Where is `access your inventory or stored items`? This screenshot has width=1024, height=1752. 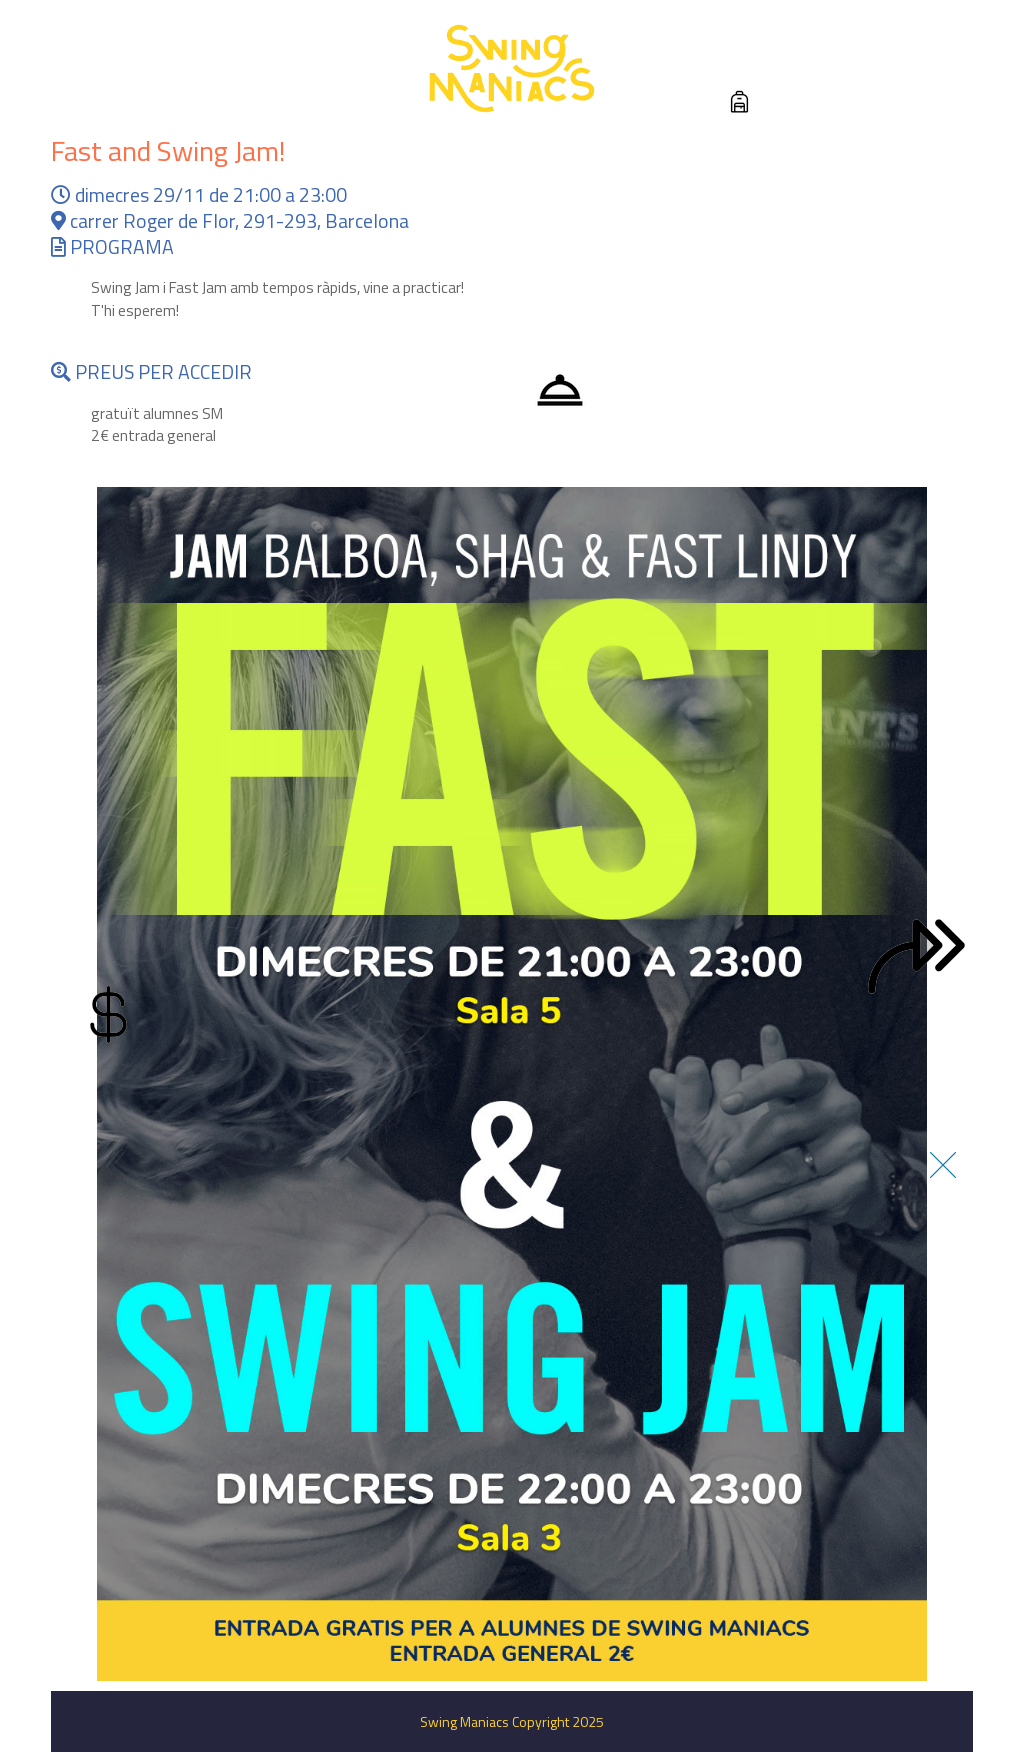
access your inventory or stored items is located at coordinates (739, 102).